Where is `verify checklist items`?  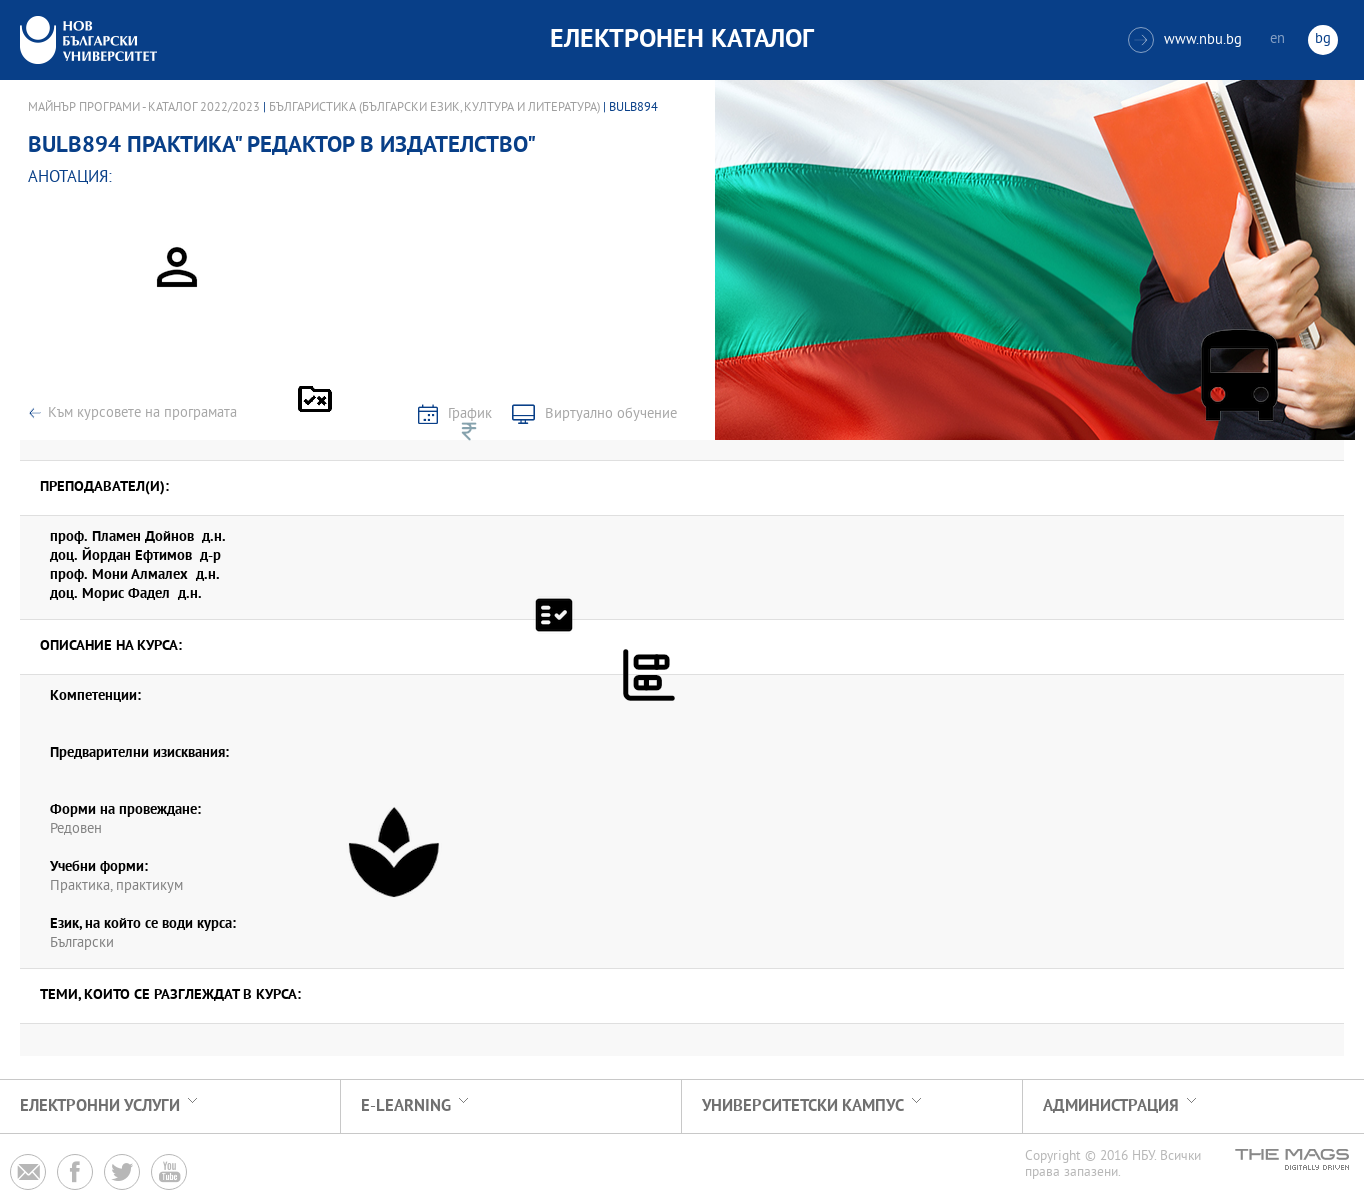 verify checklist items is located at coordinates (554, 615).